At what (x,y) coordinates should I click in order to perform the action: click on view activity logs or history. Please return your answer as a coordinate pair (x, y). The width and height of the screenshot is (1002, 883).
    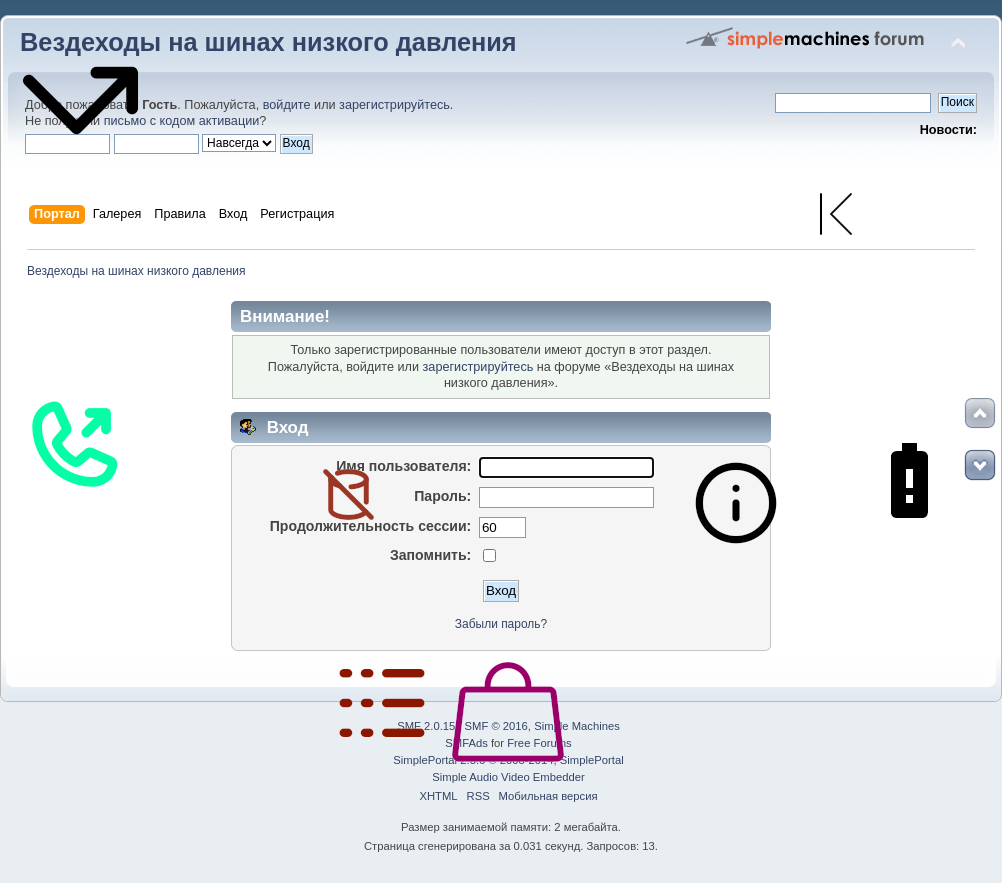
    Looking at the image, I should click on (382, 703).